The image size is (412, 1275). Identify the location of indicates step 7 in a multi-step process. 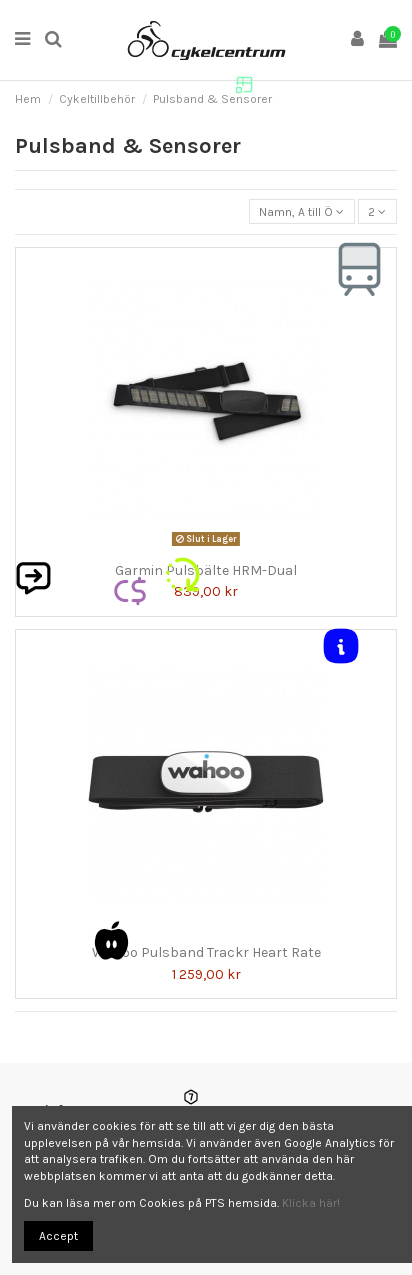
(191, 1097).